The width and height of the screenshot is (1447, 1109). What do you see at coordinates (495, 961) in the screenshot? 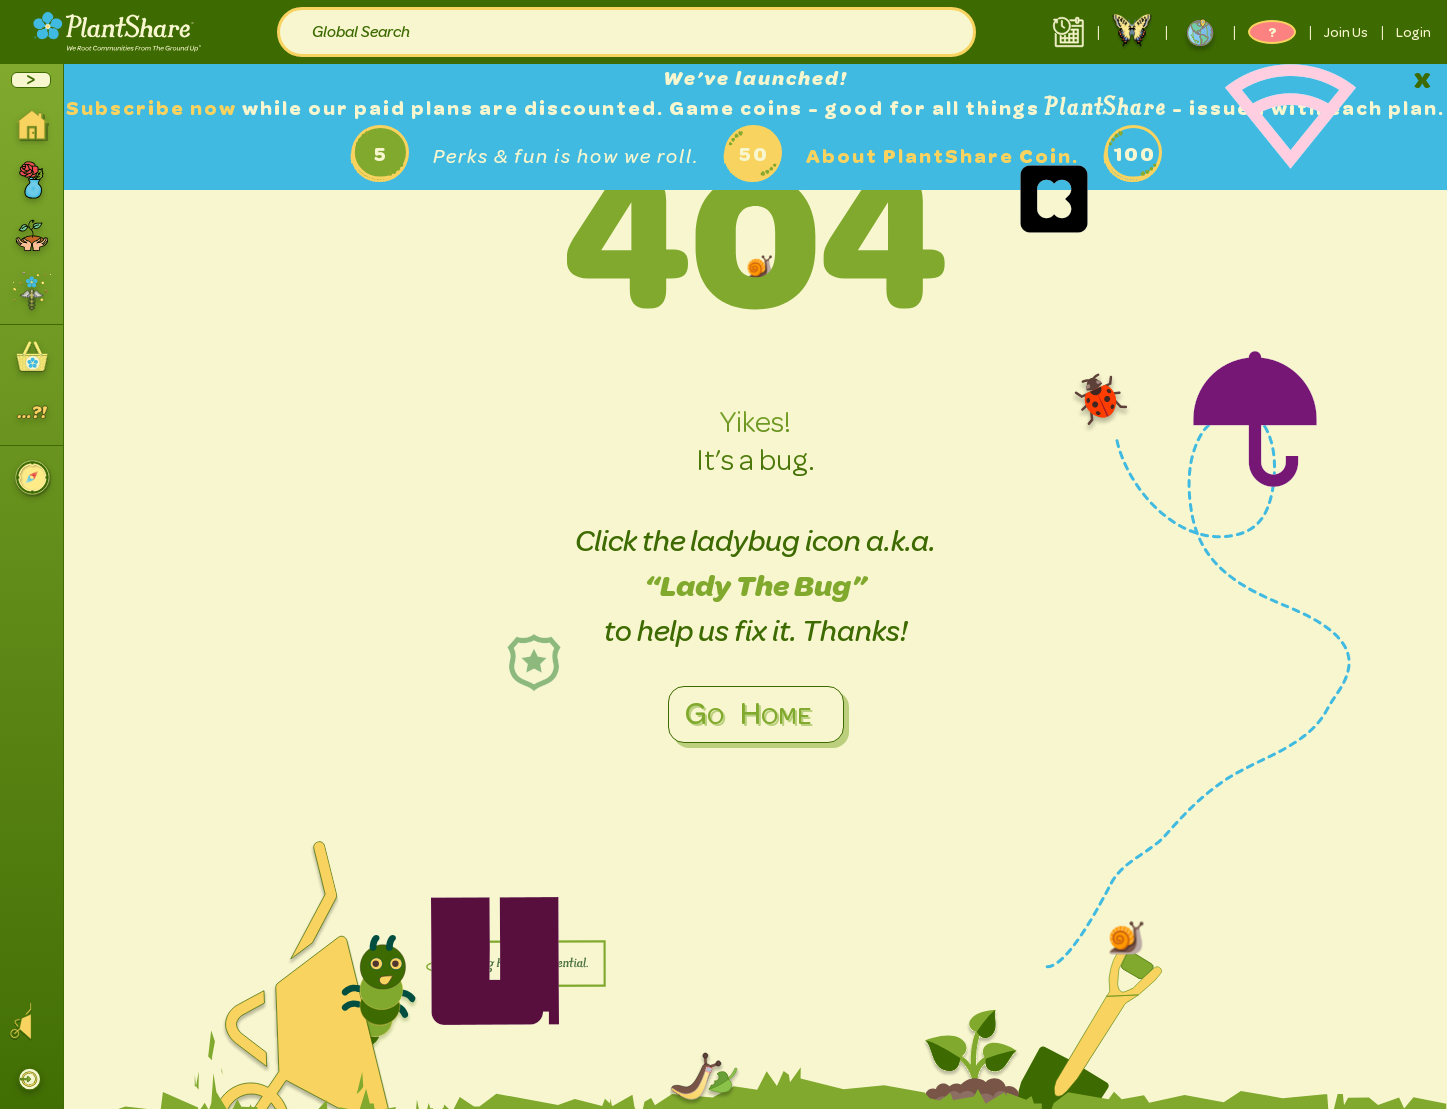
I see `uv python package manager logo` at bounding box center [495, 961].